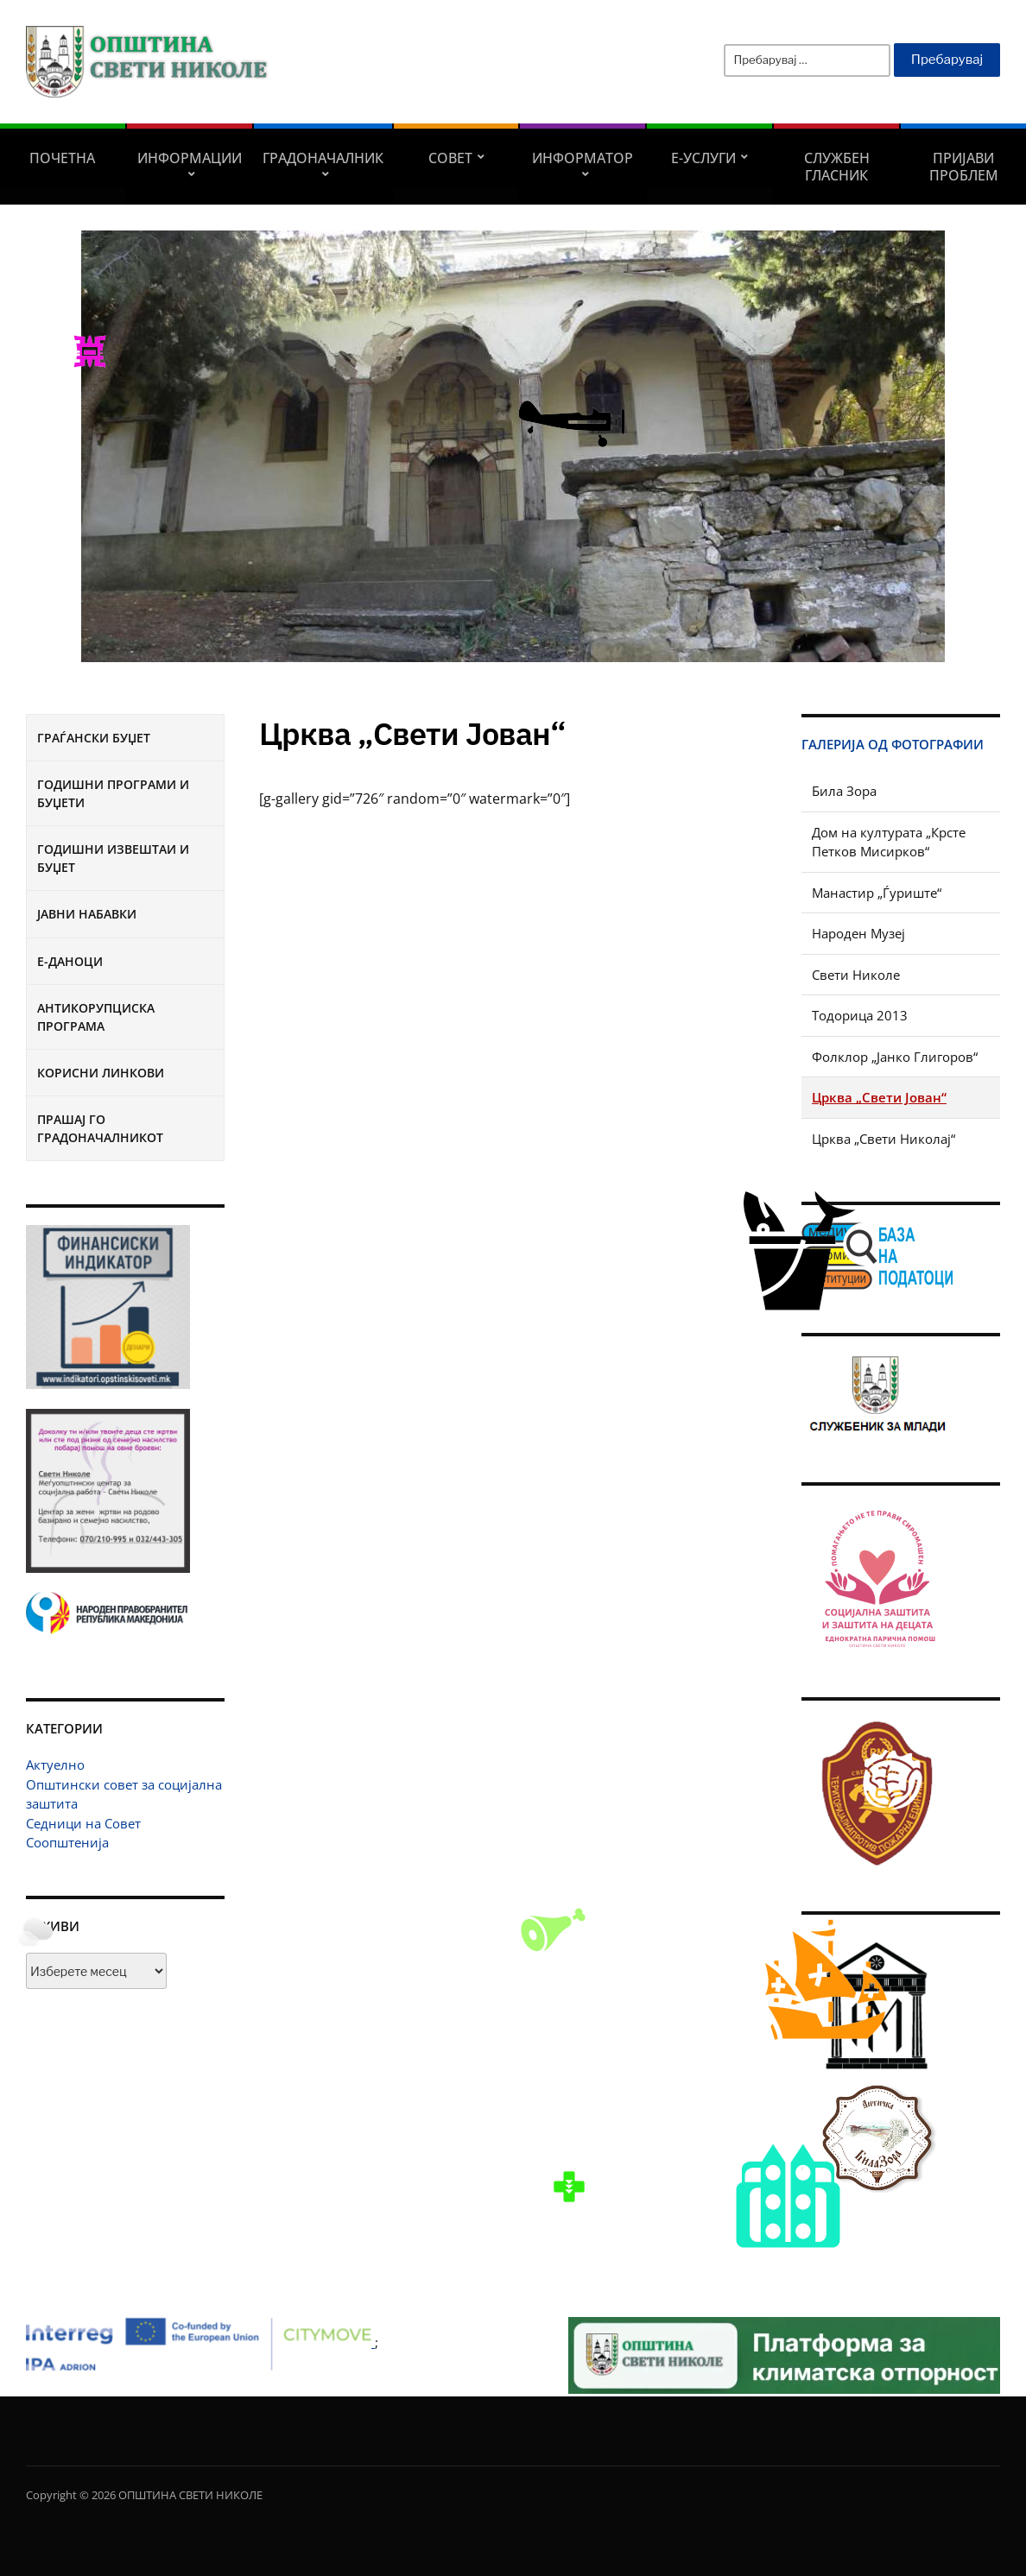  What do you see at coordinates (826, 1977) in the screenshot?
I see `historical sailing ship icon for exploration games` at bounding box center [826, 1977].